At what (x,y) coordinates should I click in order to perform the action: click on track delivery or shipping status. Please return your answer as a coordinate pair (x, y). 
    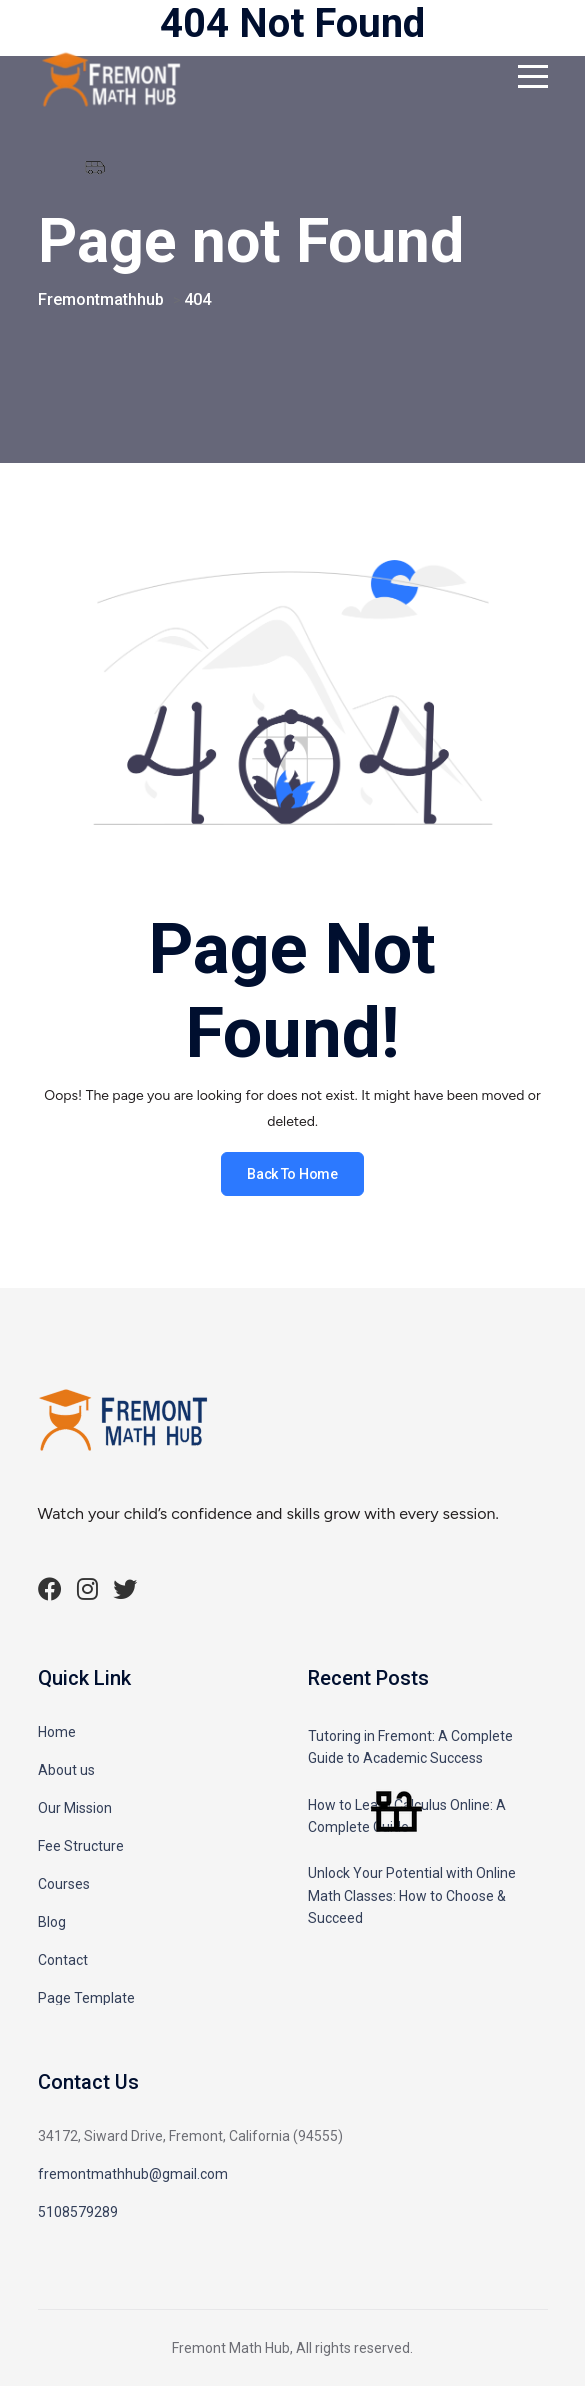
    Looking at the image, I should click on (94, 167).